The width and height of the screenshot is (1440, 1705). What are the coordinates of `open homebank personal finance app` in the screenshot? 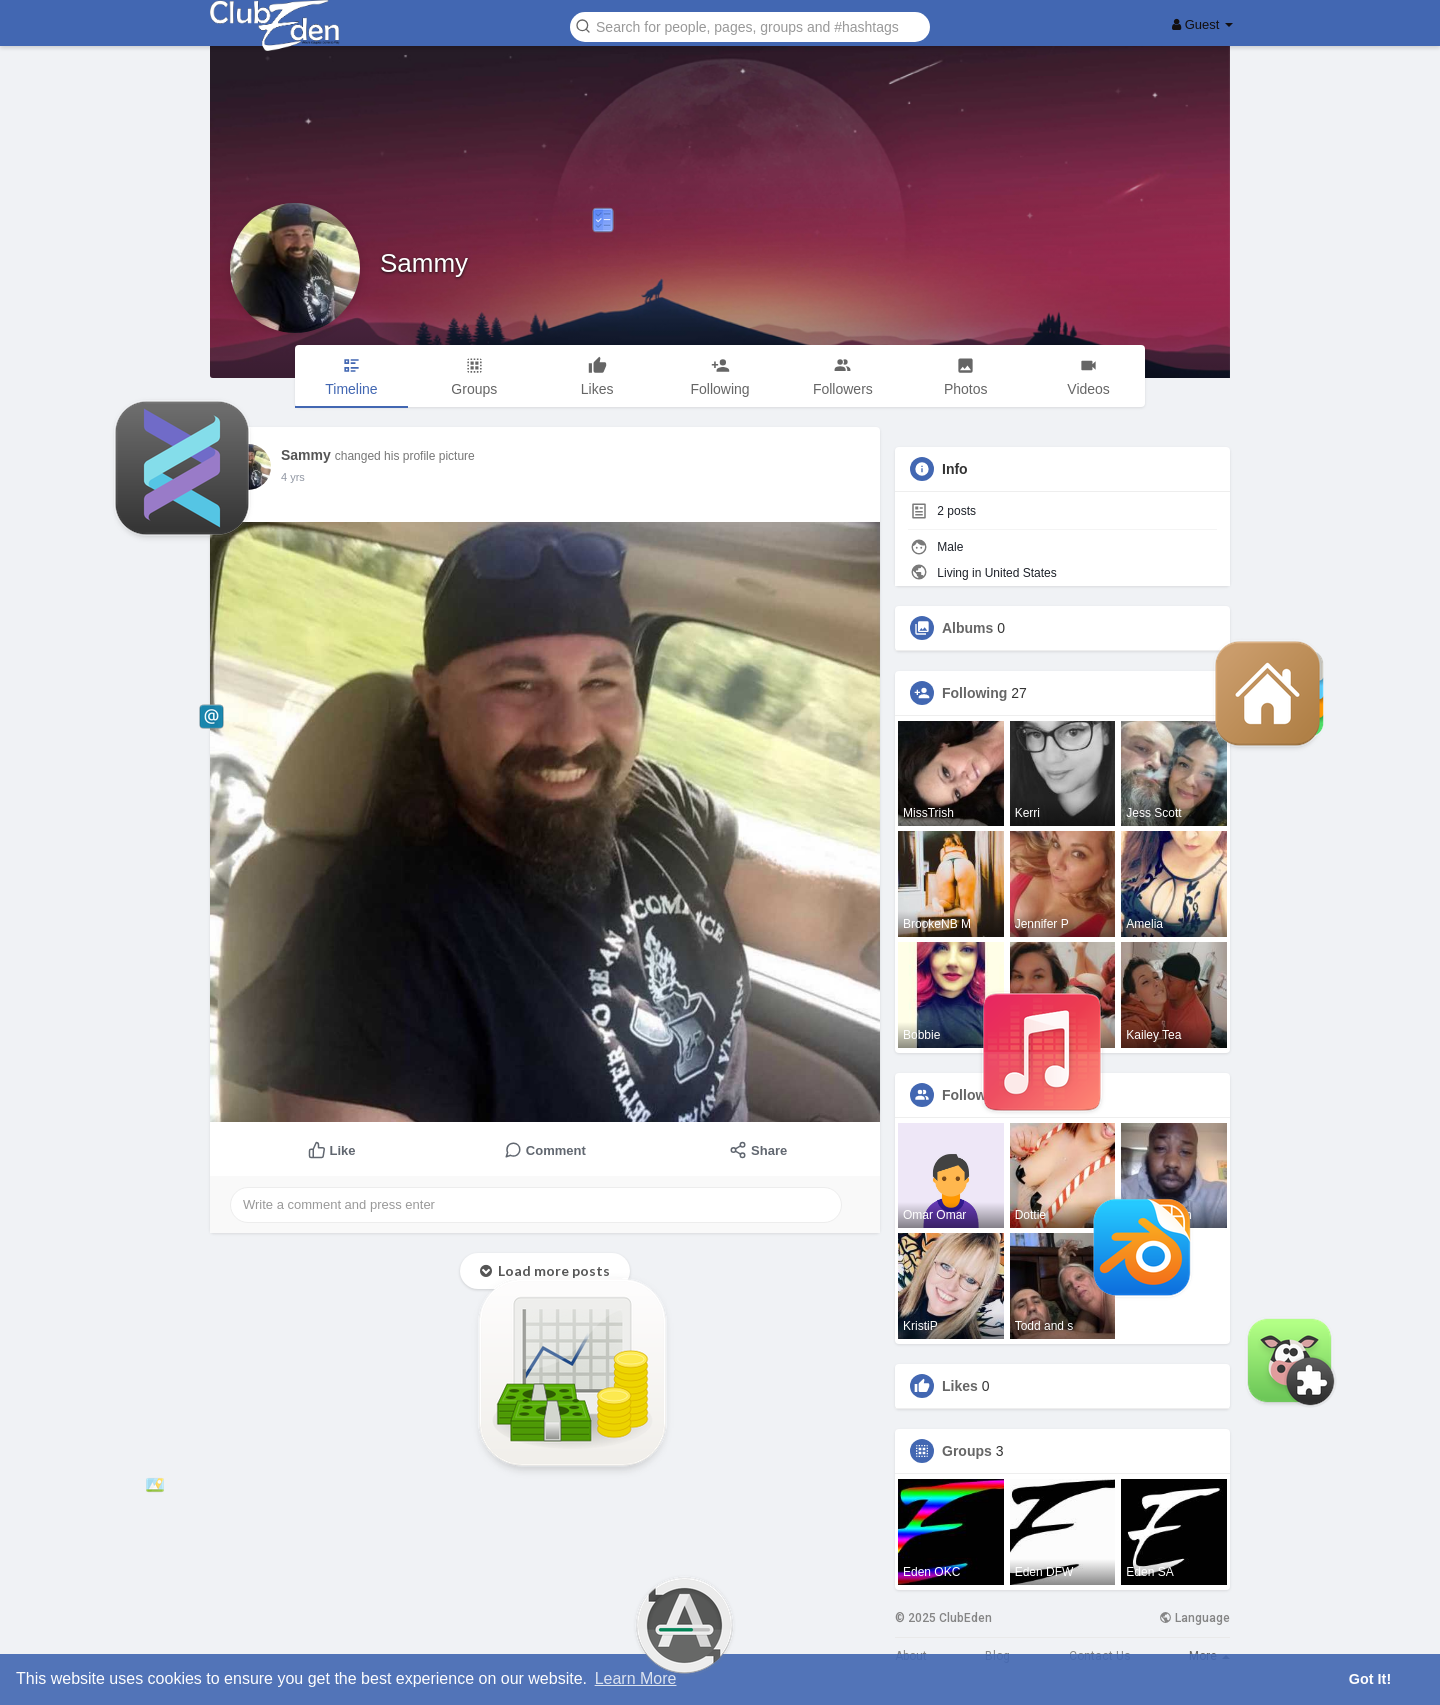 It's located at (1267, 693).